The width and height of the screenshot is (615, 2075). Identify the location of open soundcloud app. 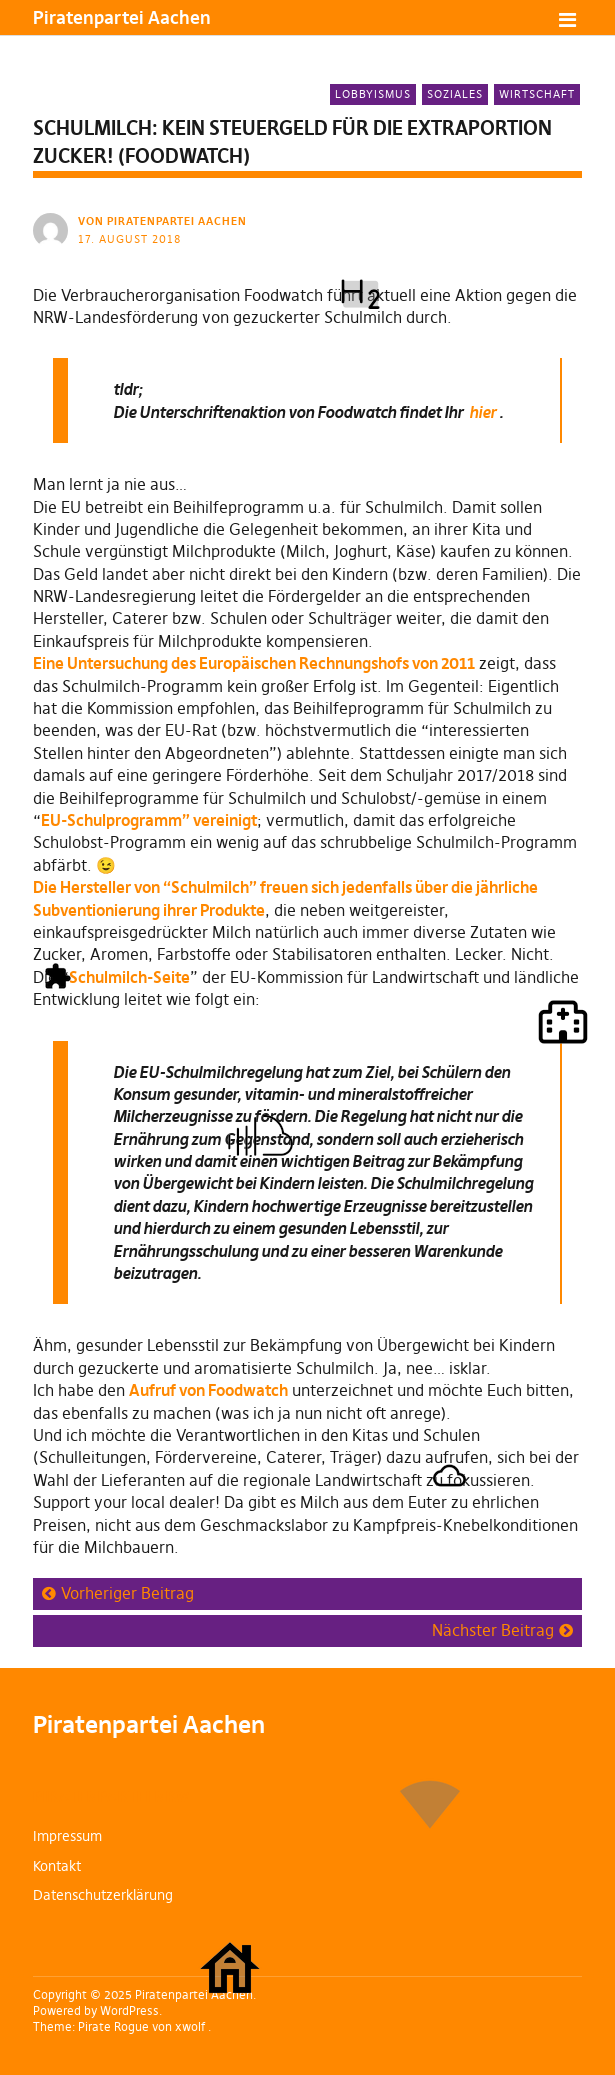
(259, 1137).